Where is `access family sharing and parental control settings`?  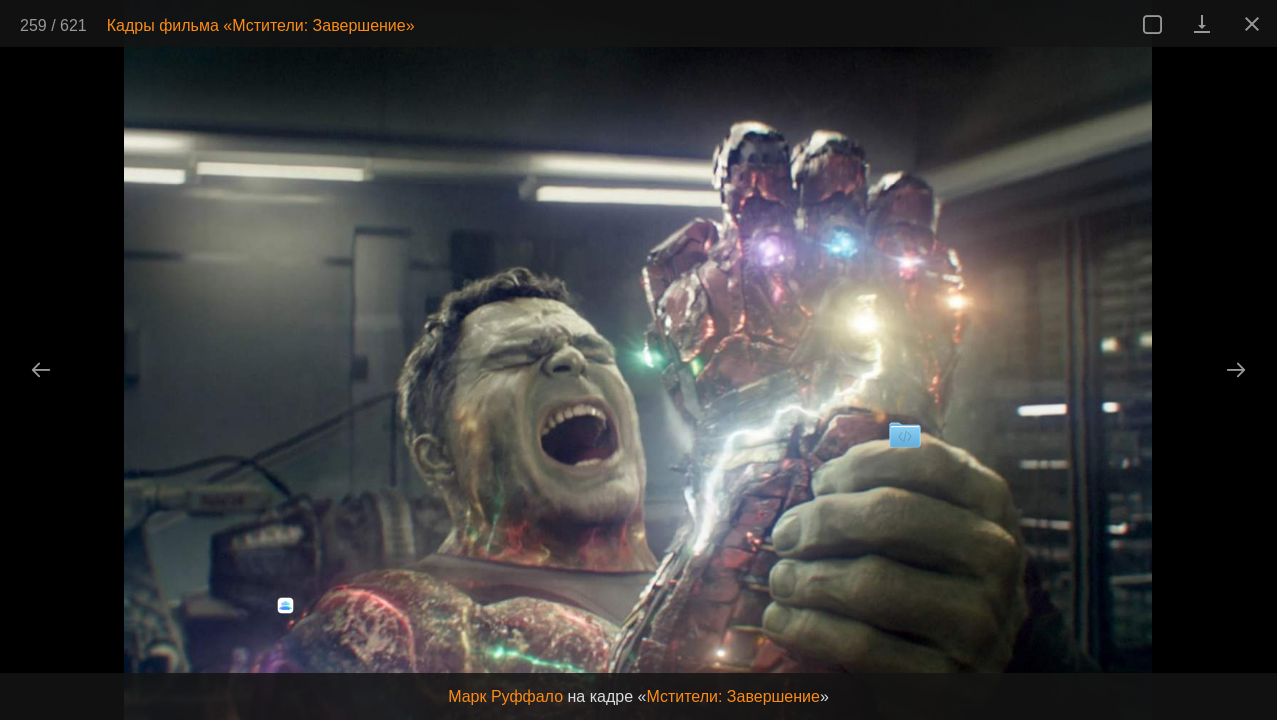 access family sharing and parental control settings is located at coordinates (285, 605).